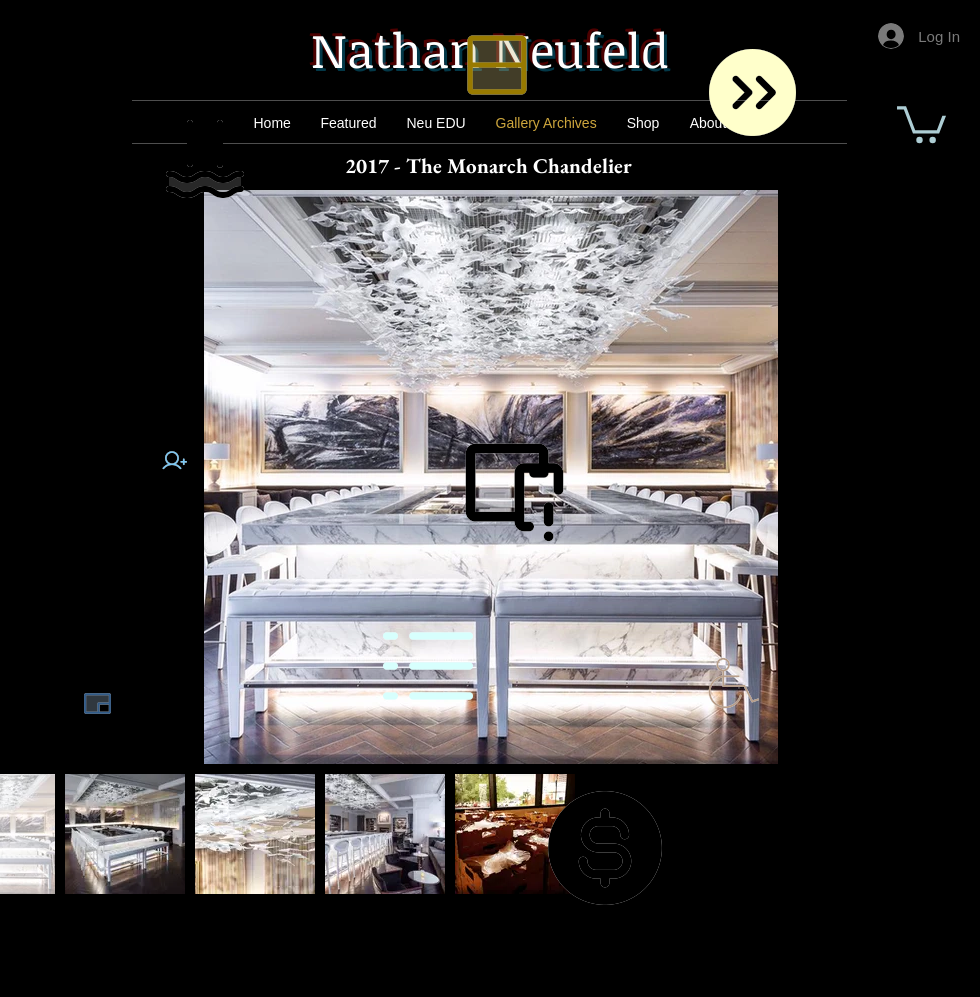 This screenshot has height=997, width=980. What do you see at coordinates (752, 92) in the screenshot?
I see `skip forward or advance to next item` at bounding box center [752, 92].